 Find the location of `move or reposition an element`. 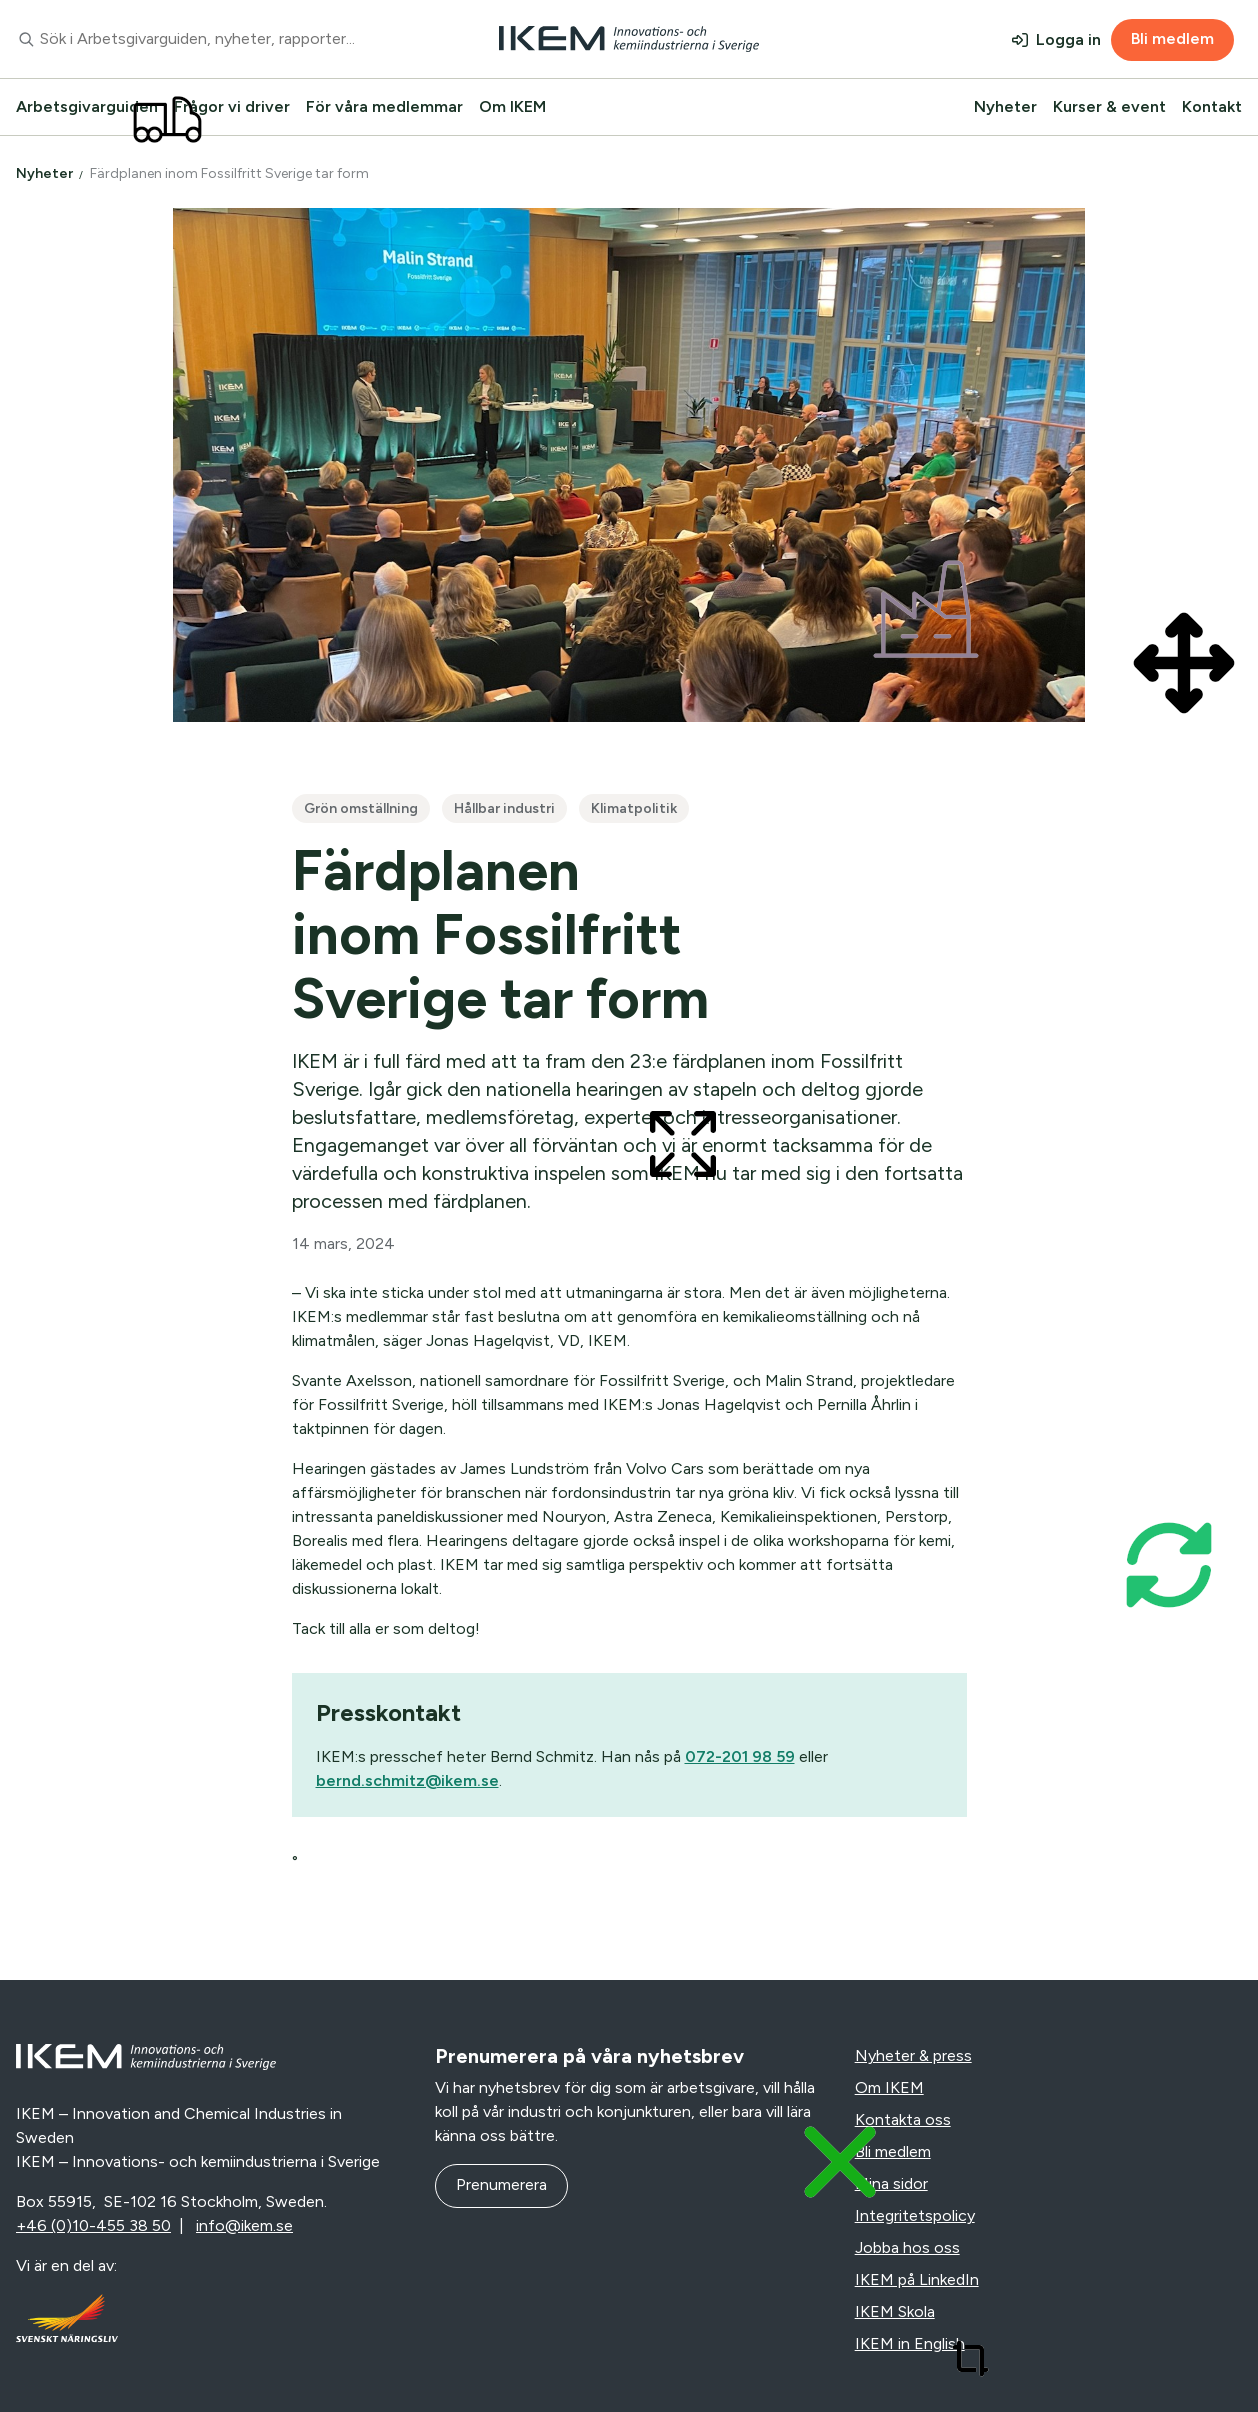

move or reposition an element is located at coordinates (1184, 663).